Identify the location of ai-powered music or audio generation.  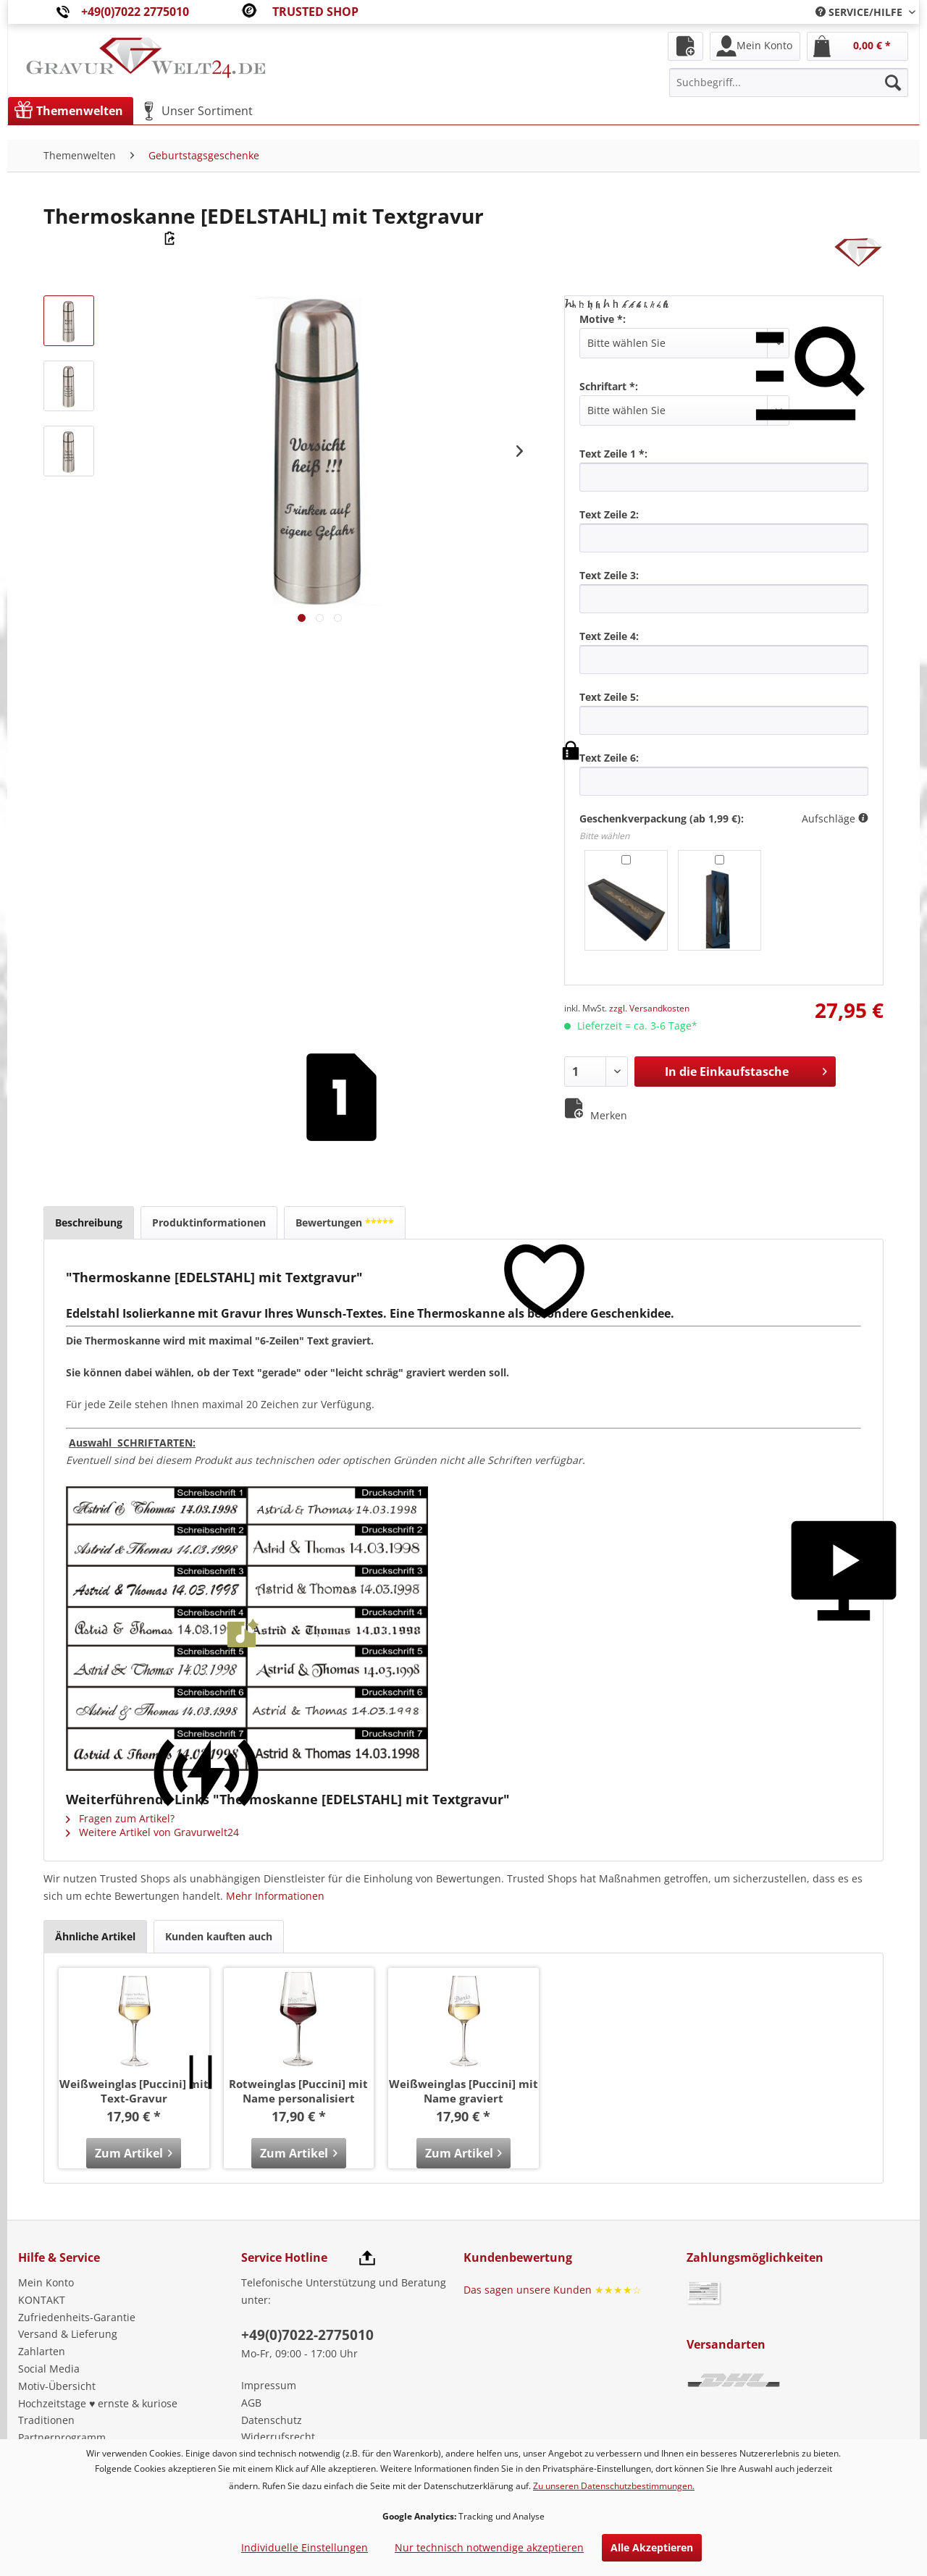
(241, 1634).